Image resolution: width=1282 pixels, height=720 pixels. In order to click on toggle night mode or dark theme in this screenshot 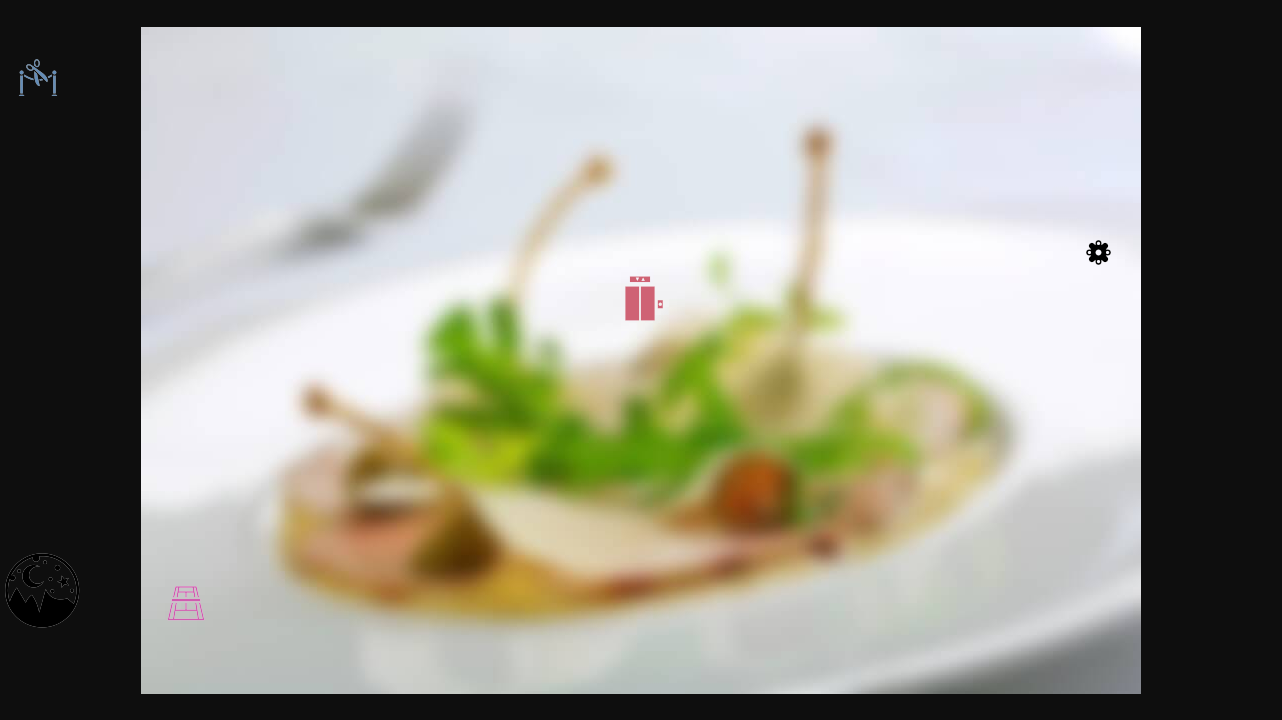, I will do `click(42, 590)`.